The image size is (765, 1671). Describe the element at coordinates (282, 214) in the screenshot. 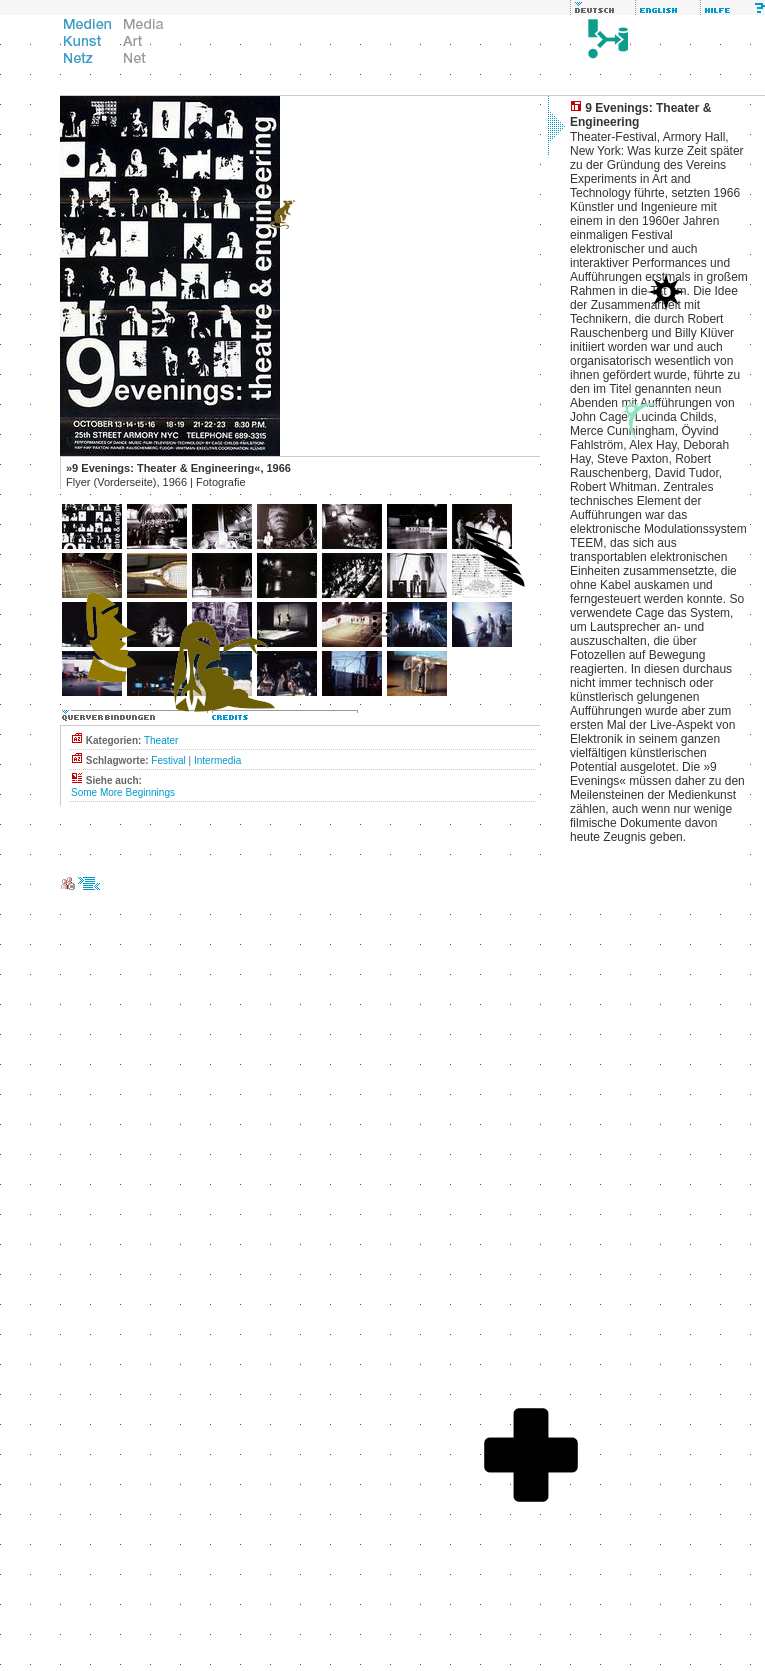

I see `indicates pest or vermin in a game context` at that location.